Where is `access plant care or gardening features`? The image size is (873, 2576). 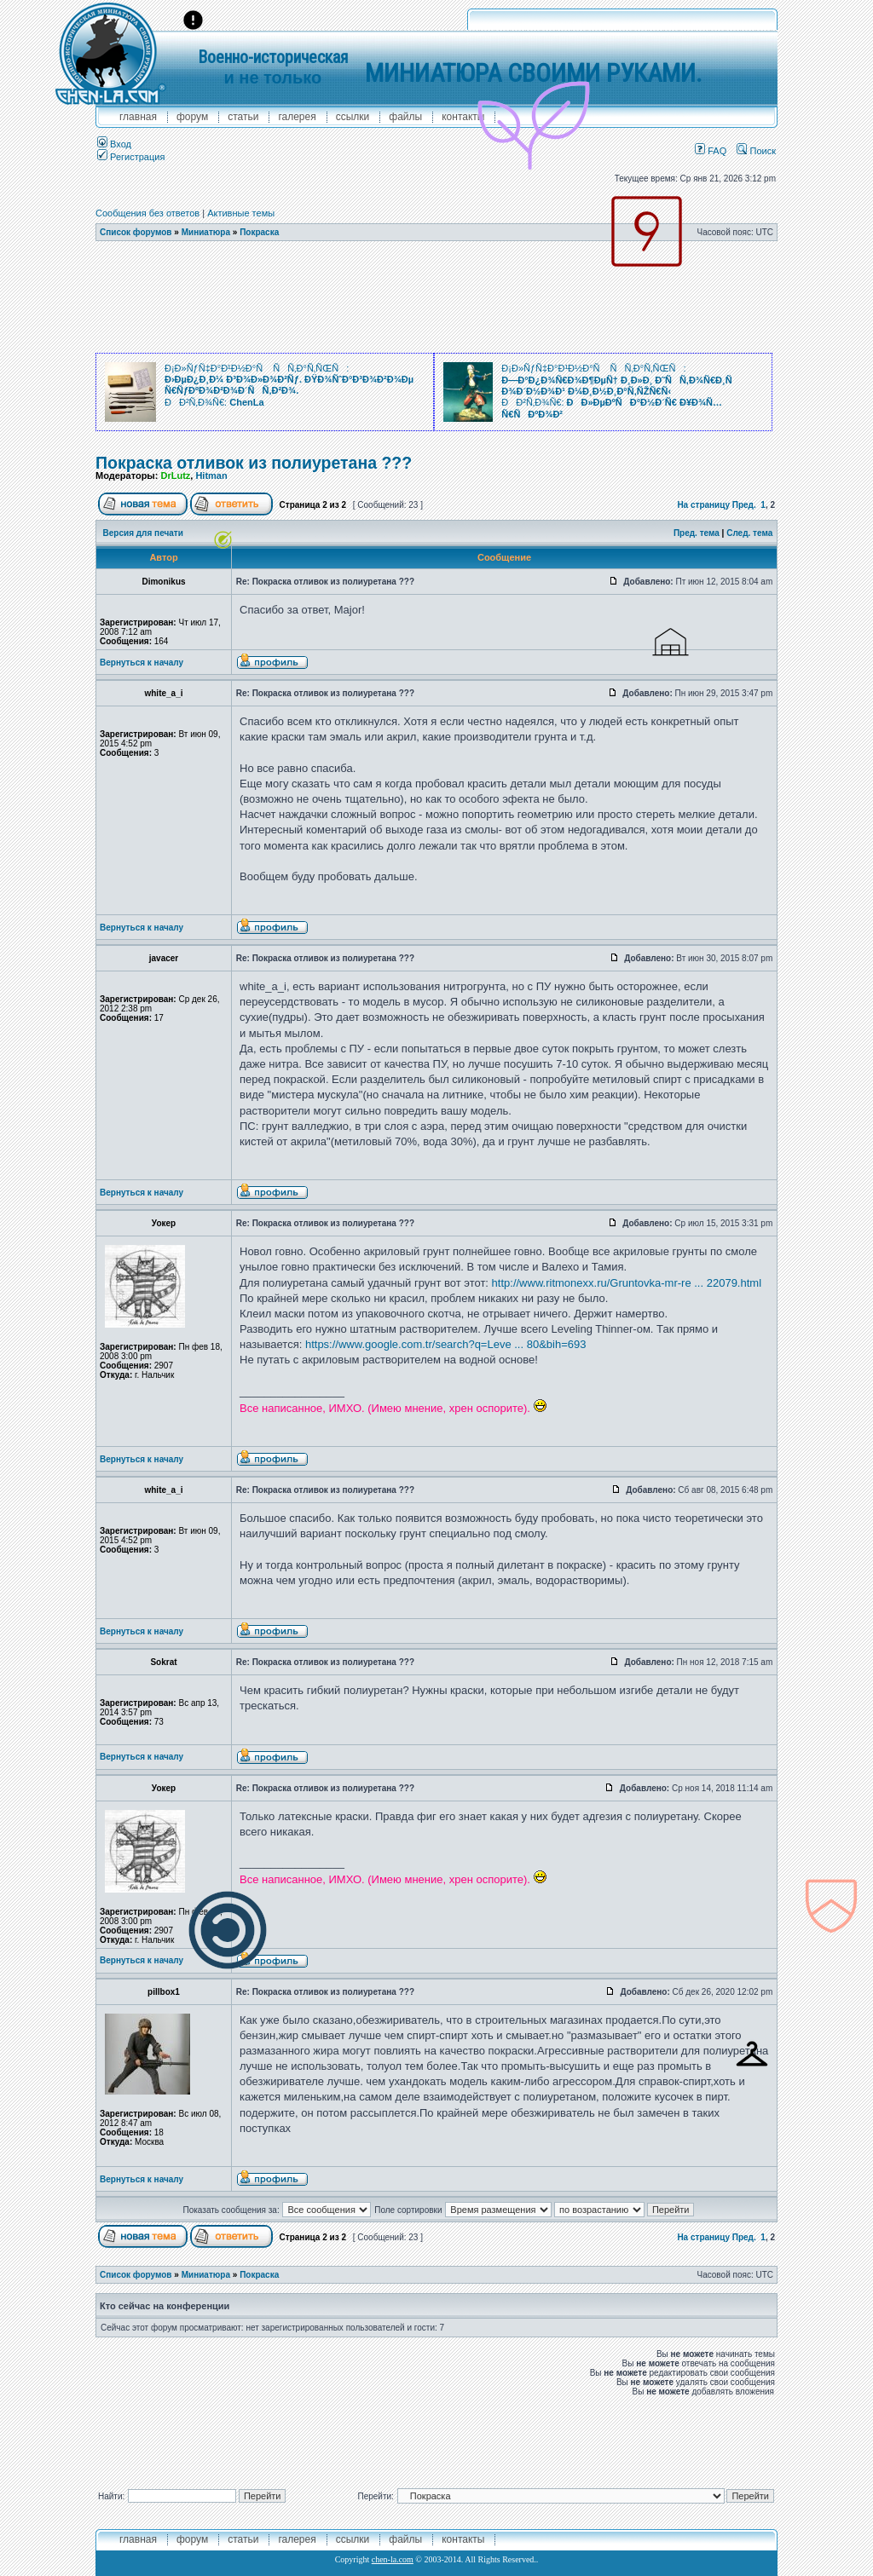
access plant care or gardening features is located at coordinates (534, 122).